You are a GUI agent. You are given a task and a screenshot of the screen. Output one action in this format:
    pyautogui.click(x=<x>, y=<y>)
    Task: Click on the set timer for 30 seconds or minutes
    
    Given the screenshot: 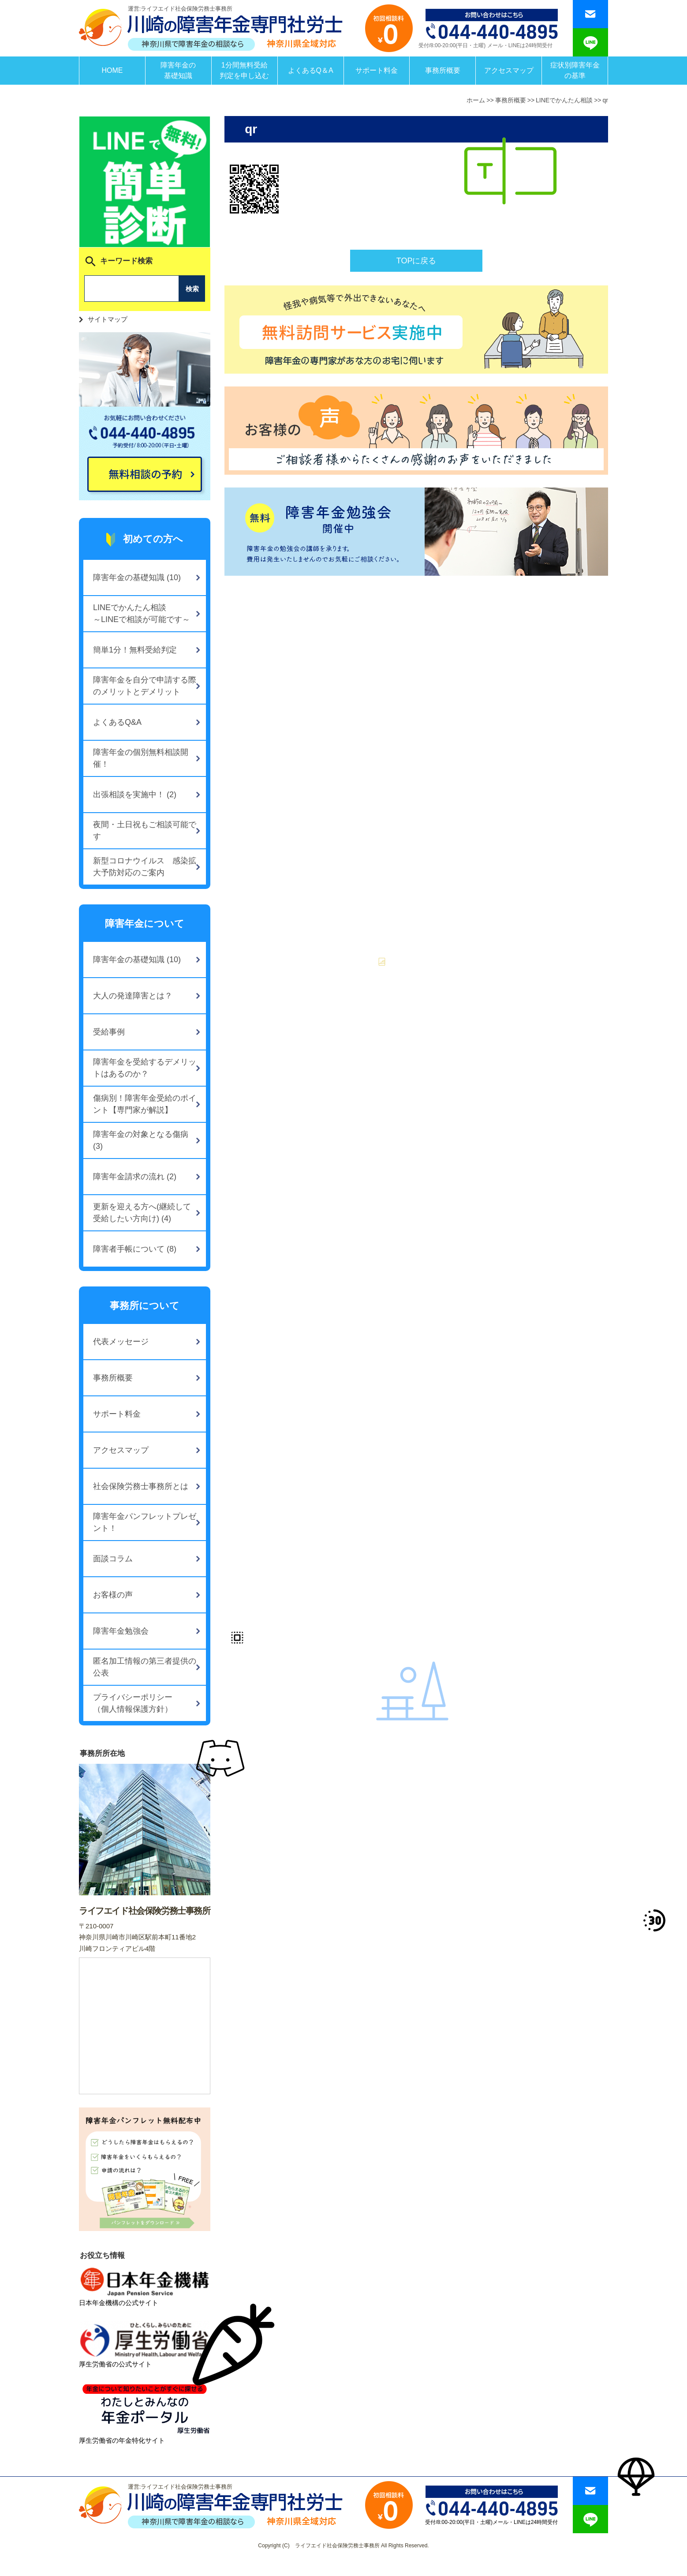 What is the action you would take?
    pyautogui.click(x=654, y=1920)
    